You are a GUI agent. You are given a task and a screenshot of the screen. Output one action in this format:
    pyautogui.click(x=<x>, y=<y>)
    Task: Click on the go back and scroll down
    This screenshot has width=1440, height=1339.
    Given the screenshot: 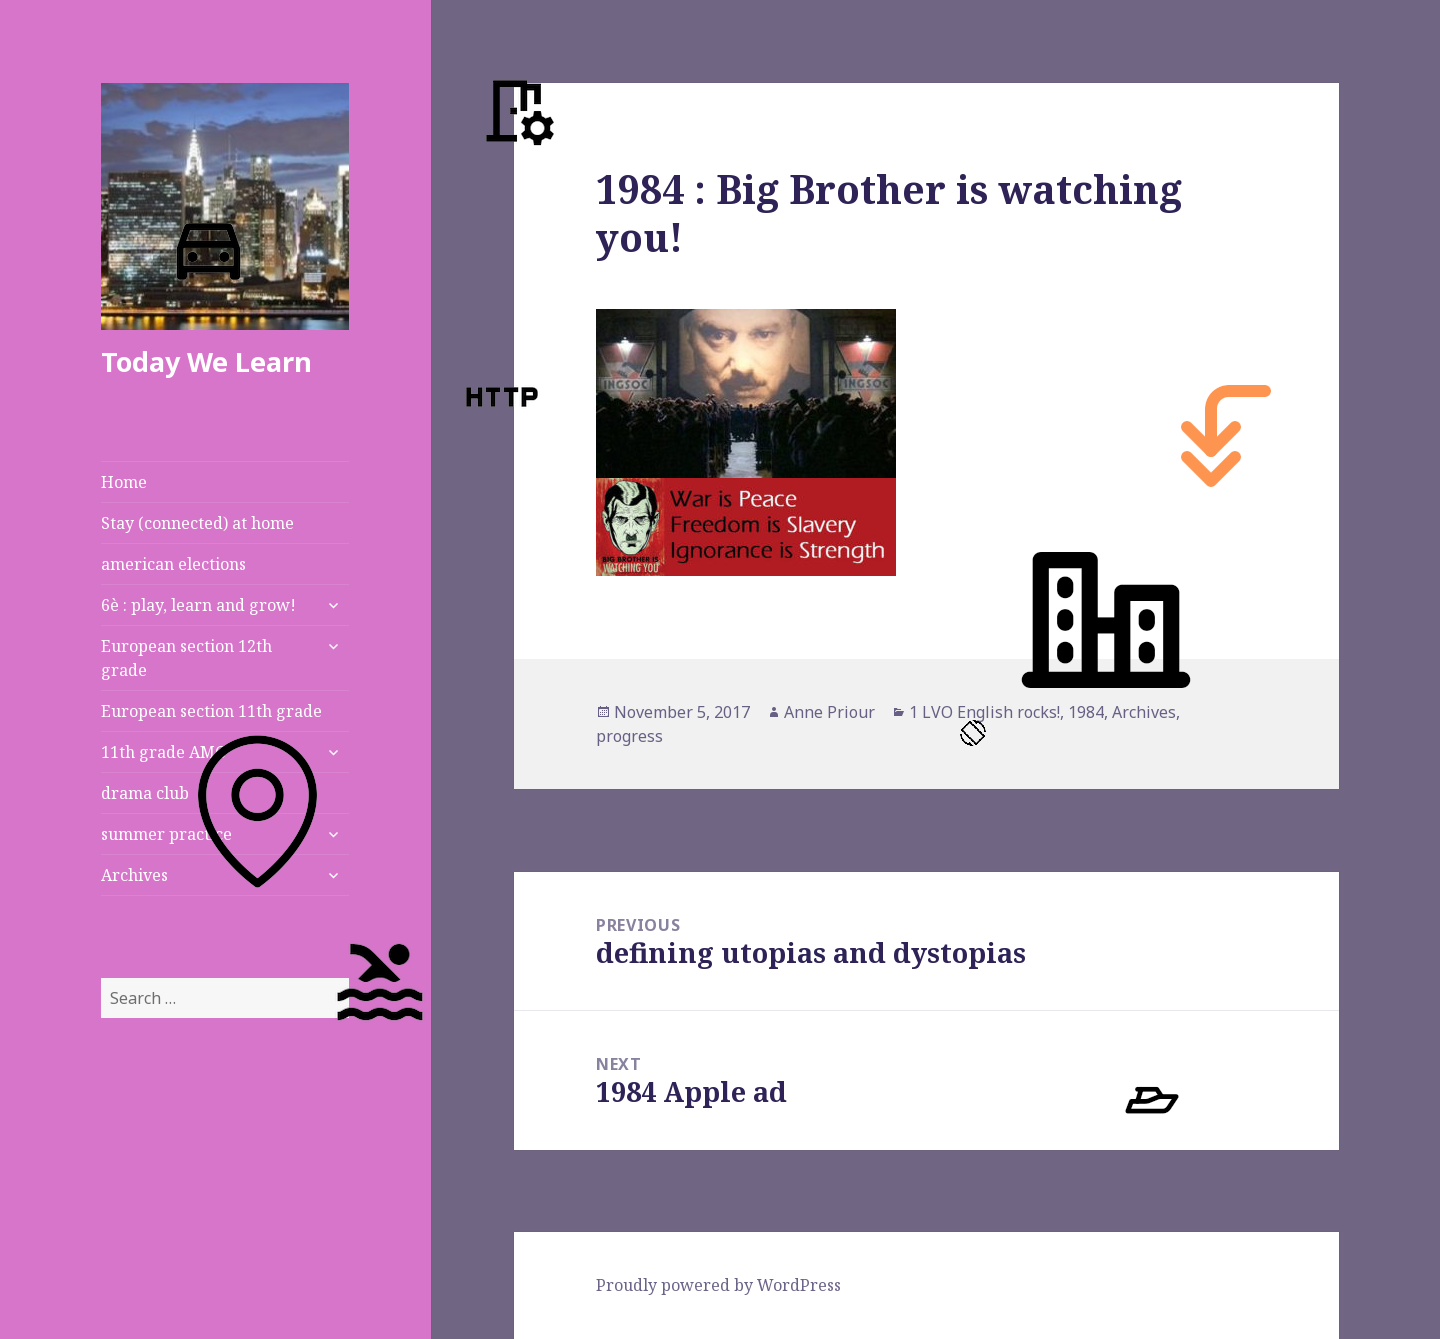 What is the action you would take?
    pyautogui.click(x=1229, y=439)
    